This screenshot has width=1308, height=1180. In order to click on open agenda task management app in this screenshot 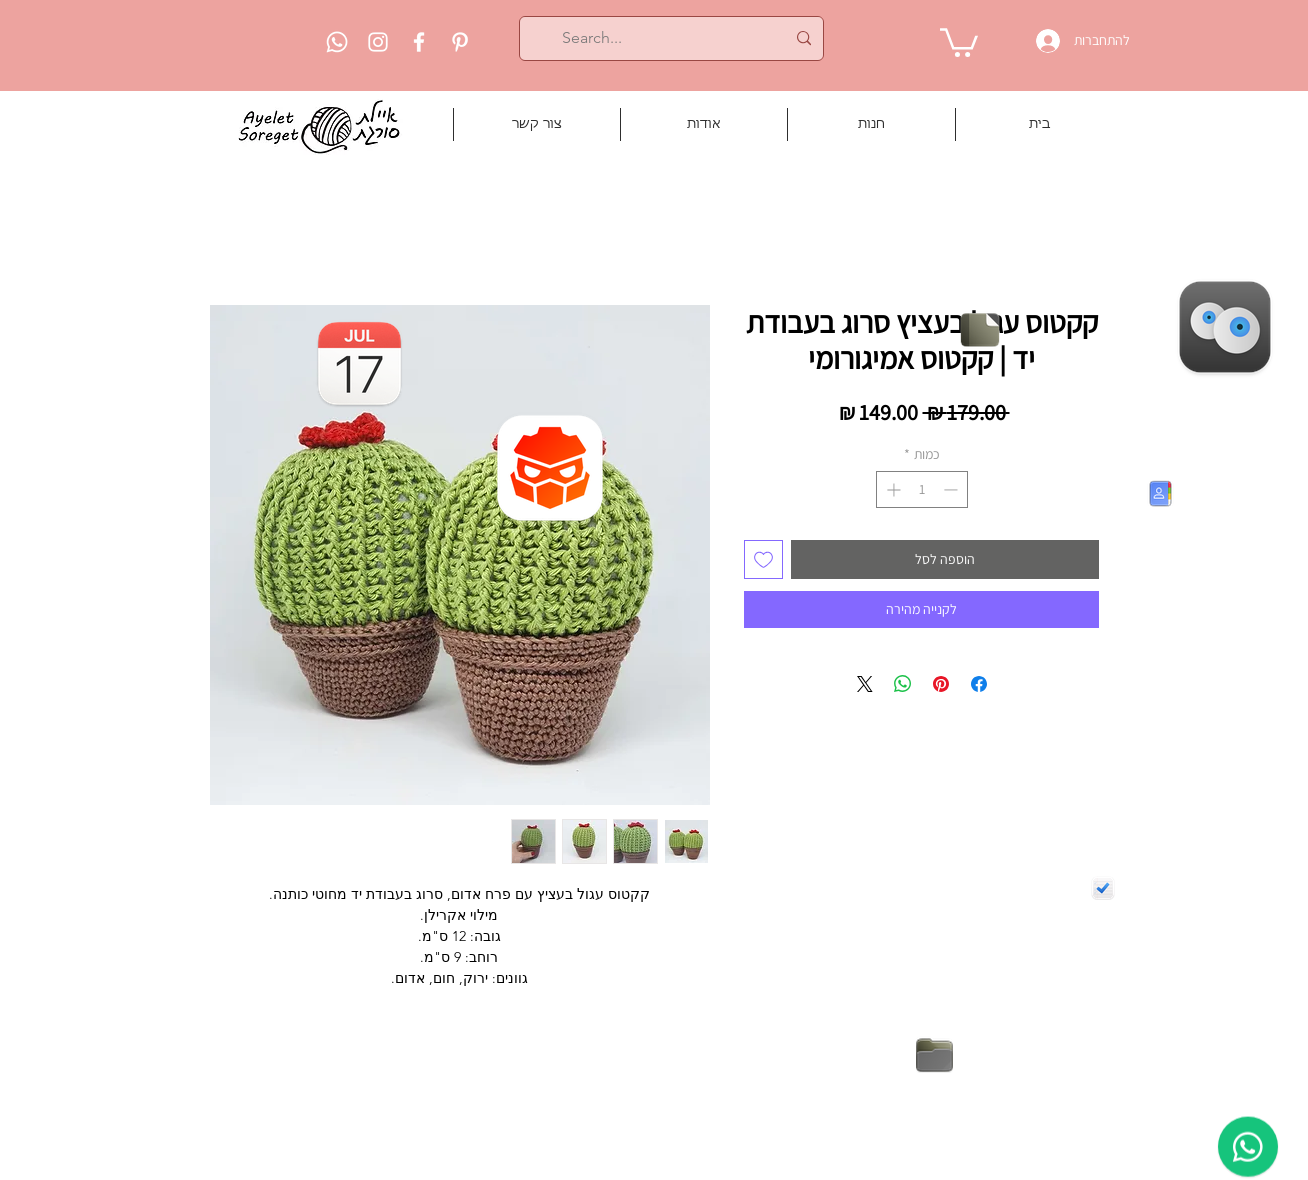, I will do `click(1103, 888)`.